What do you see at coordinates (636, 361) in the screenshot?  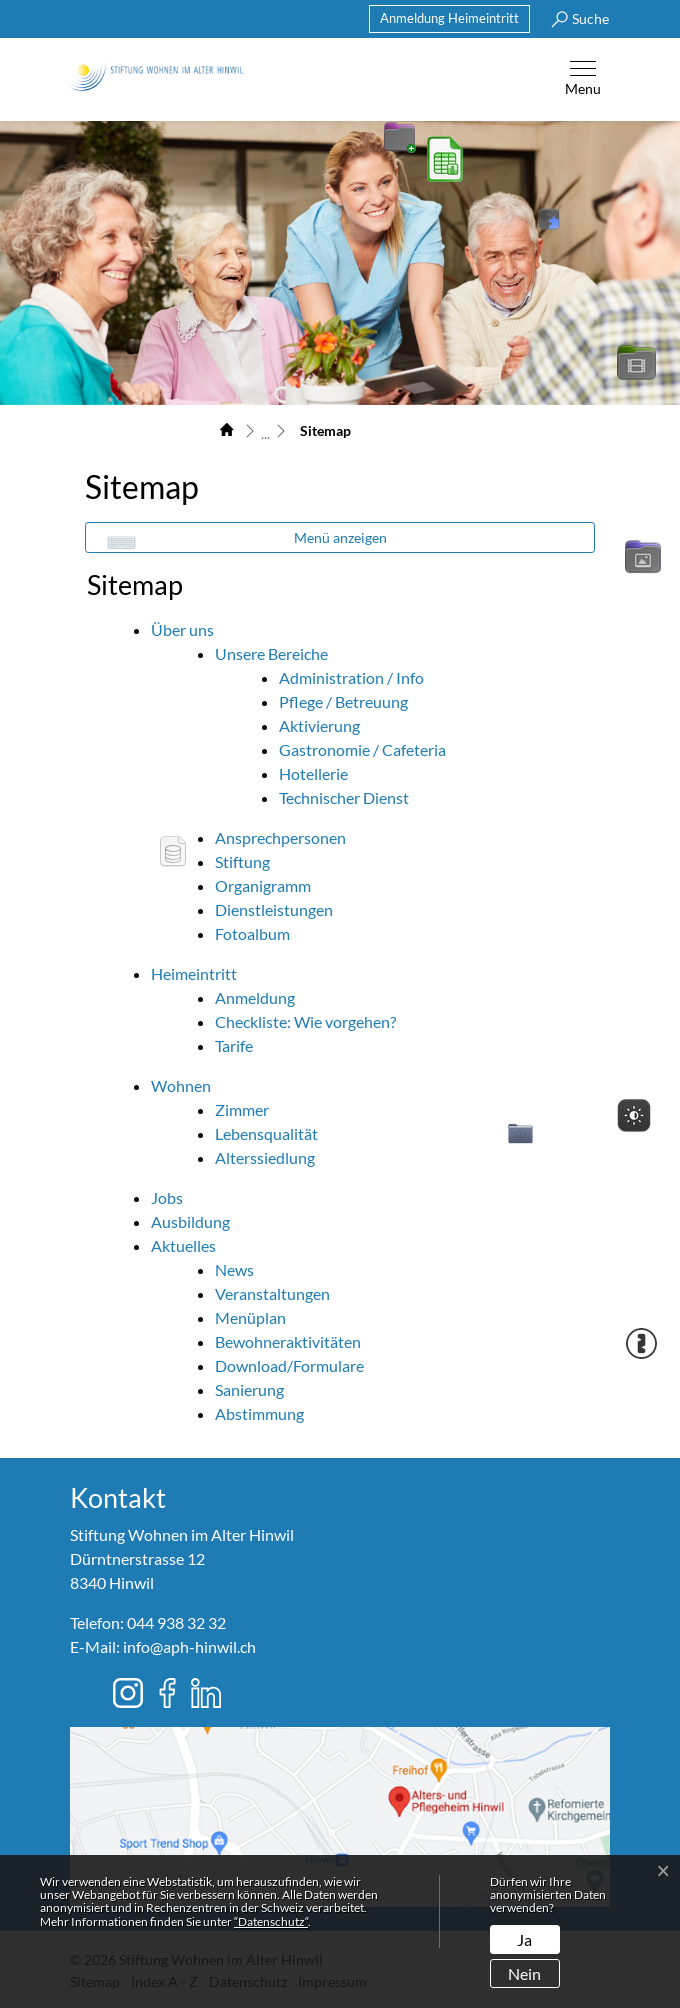 I see `open your videos folder` at bounding box center [636, 361].